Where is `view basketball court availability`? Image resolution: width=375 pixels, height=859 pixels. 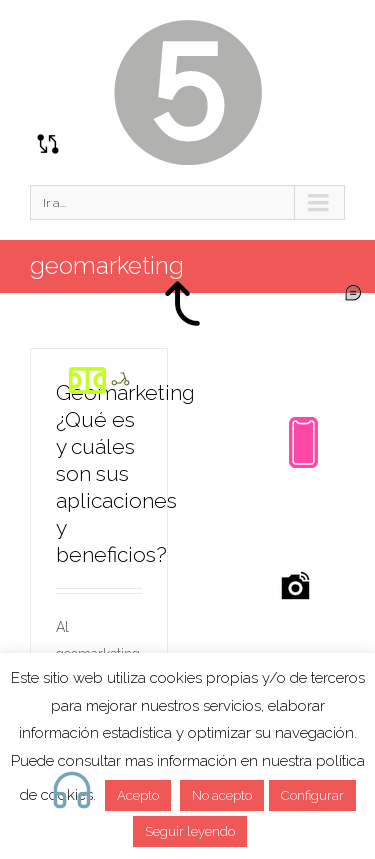 view basketball court availability is located at coordinates (87, 380).